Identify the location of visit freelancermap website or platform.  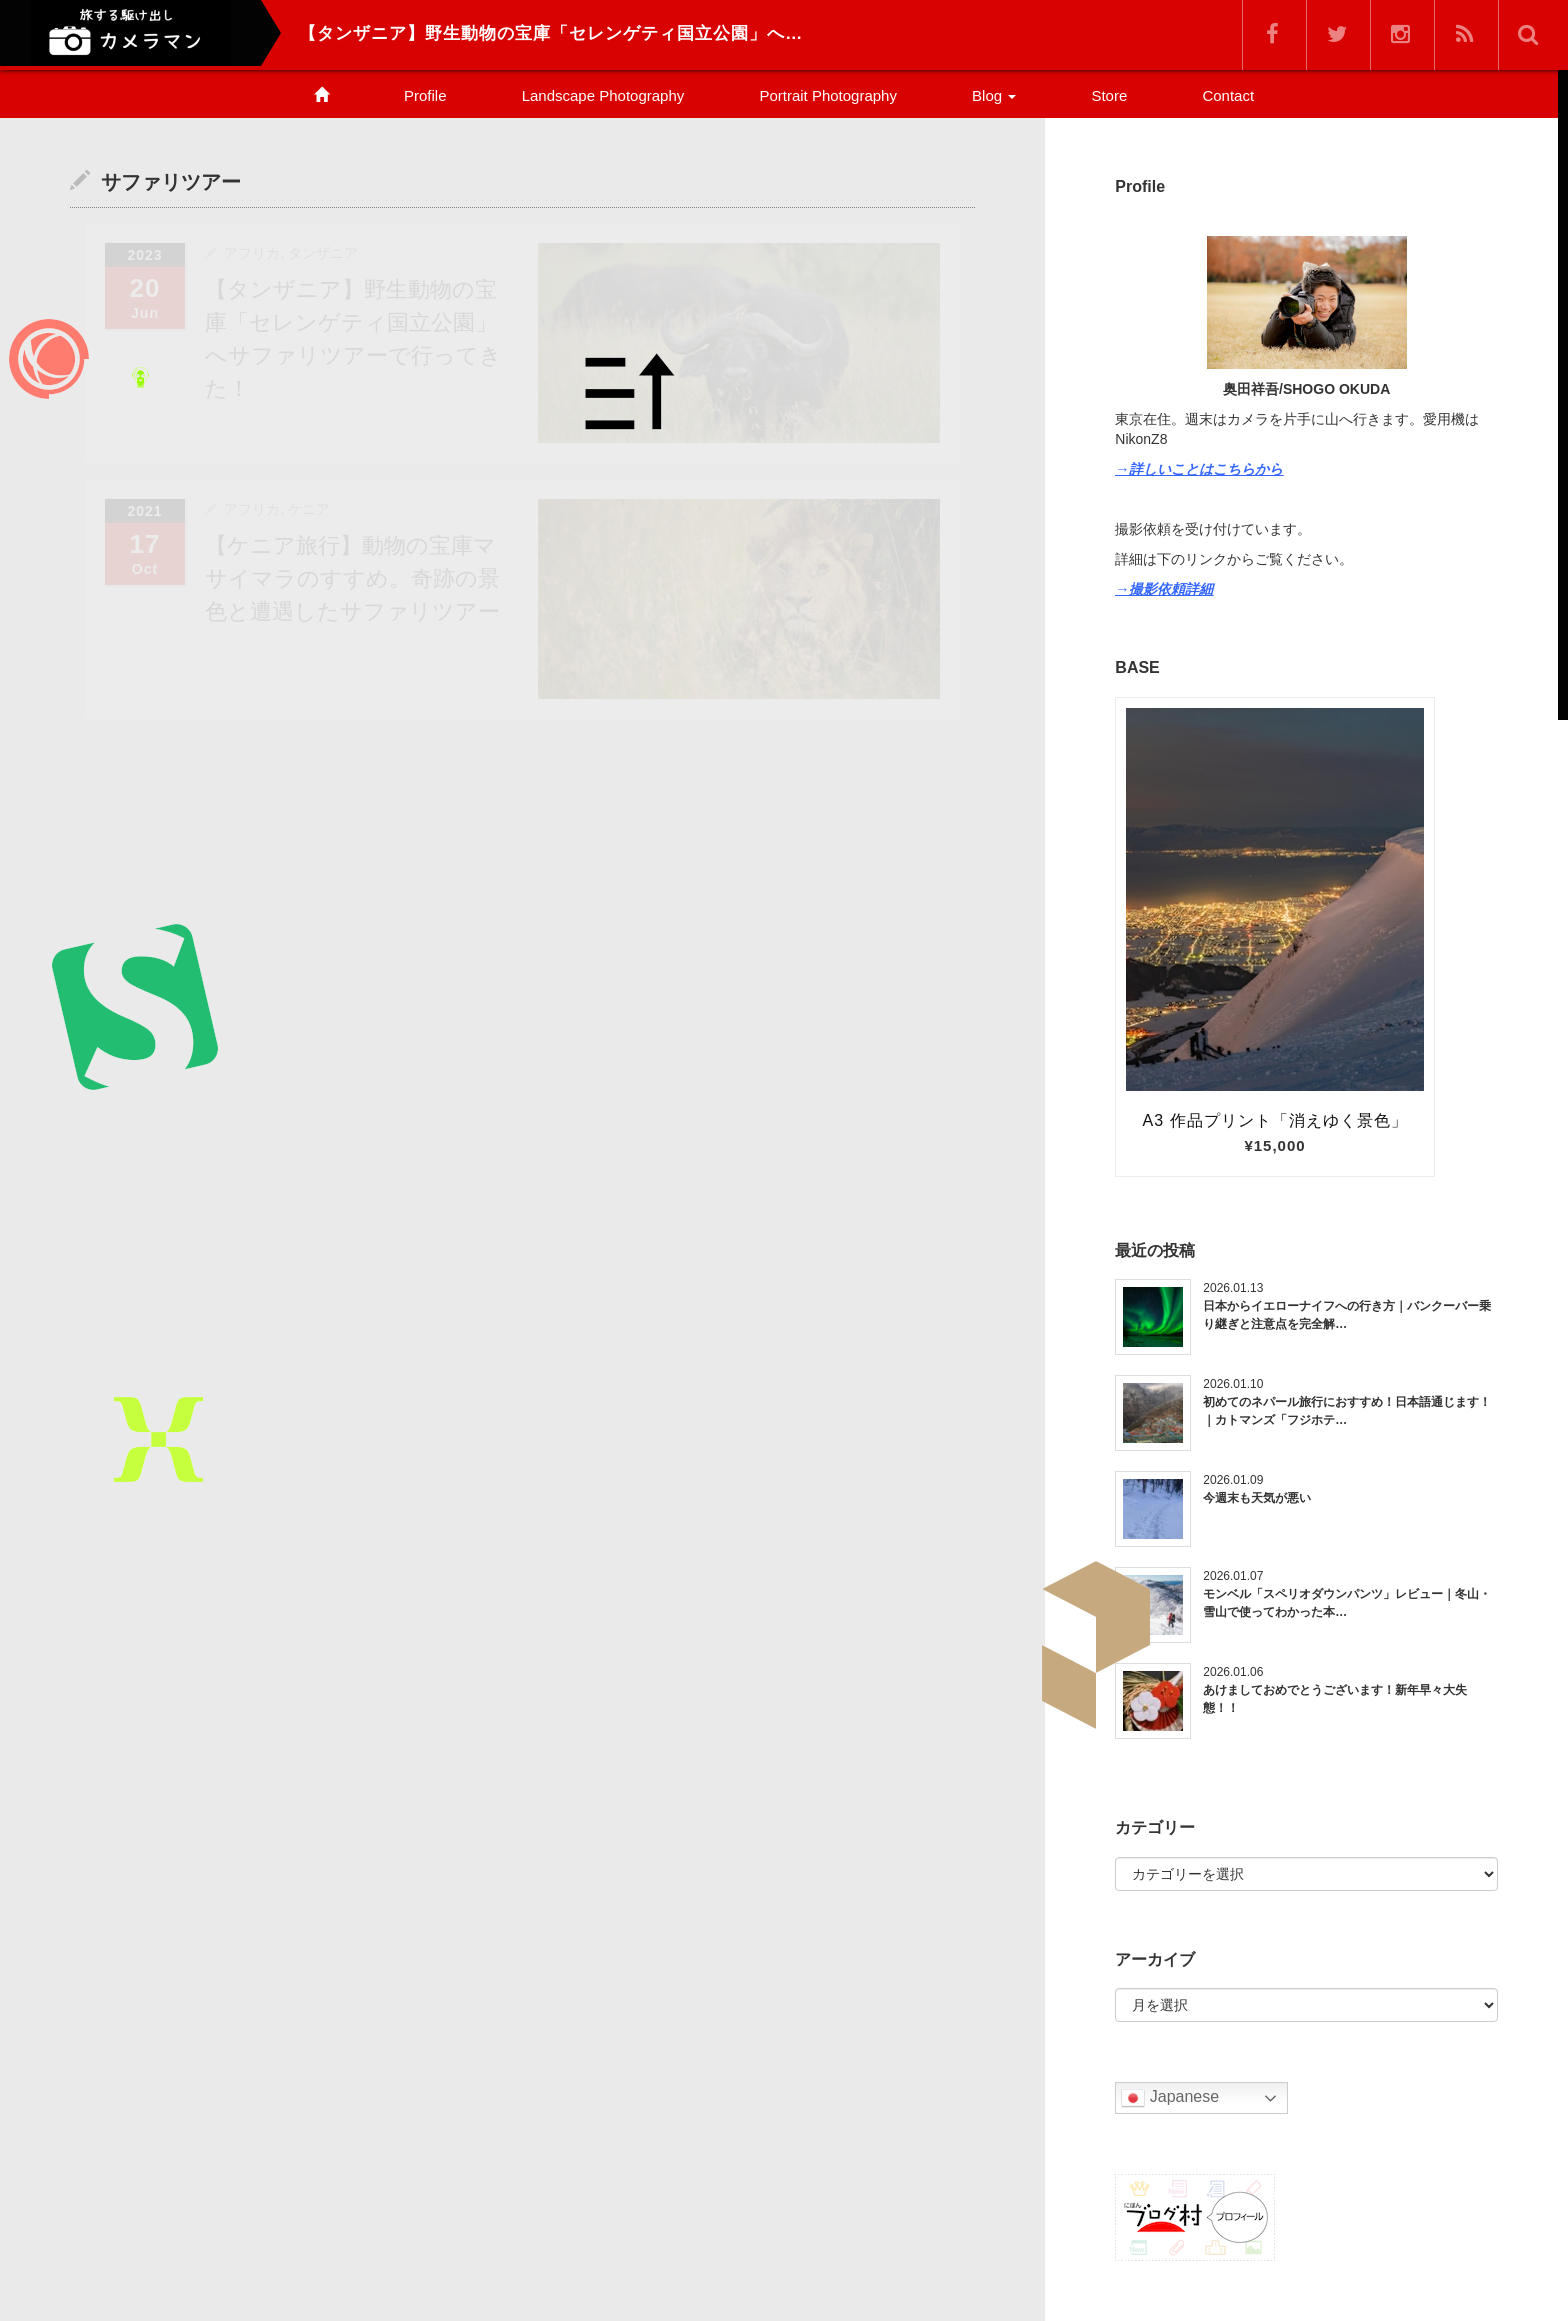
(49, 359).